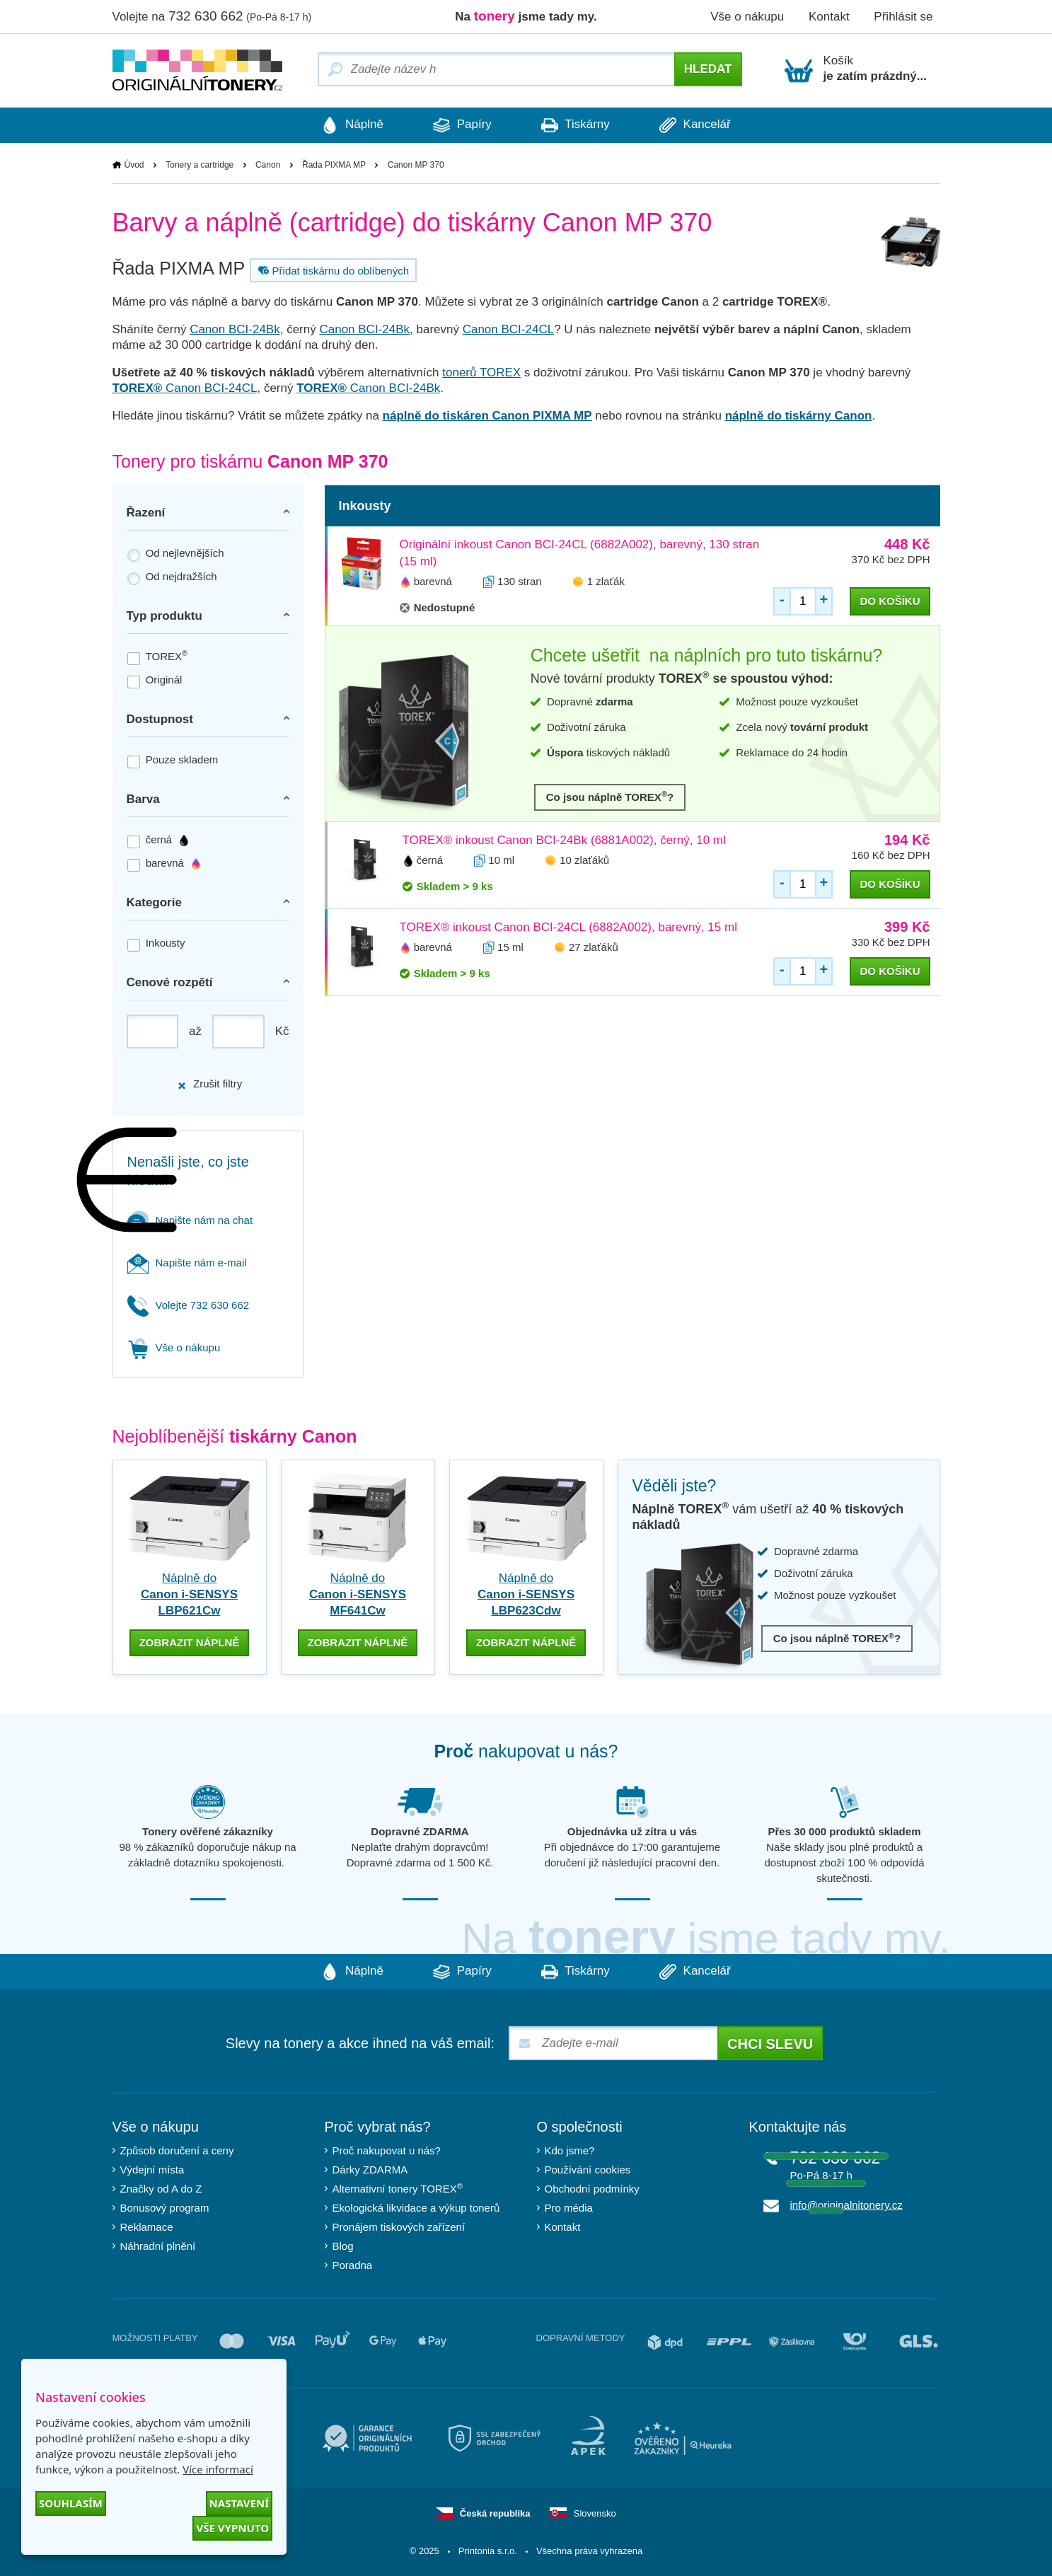  I want to click on indicates set membership in mathematical notation, so click(129, 1179).